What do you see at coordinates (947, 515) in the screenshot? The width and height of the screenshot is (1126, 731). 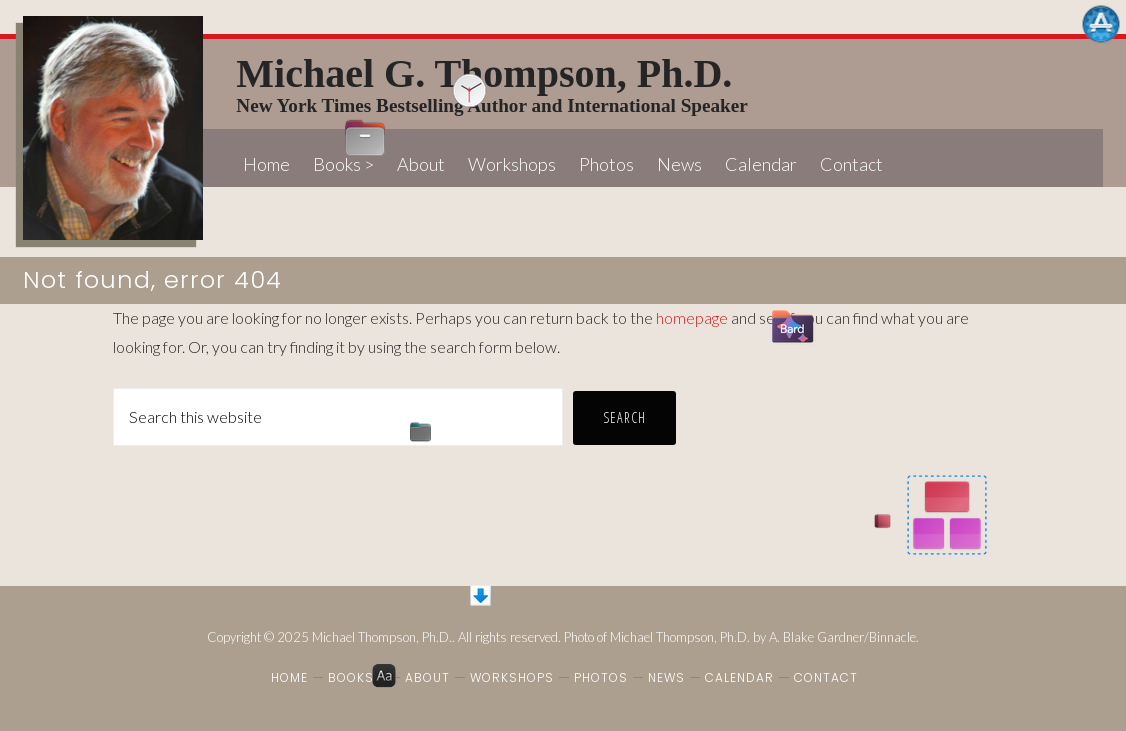 I see `select all items in the current view` at bounding box center [947, 515].